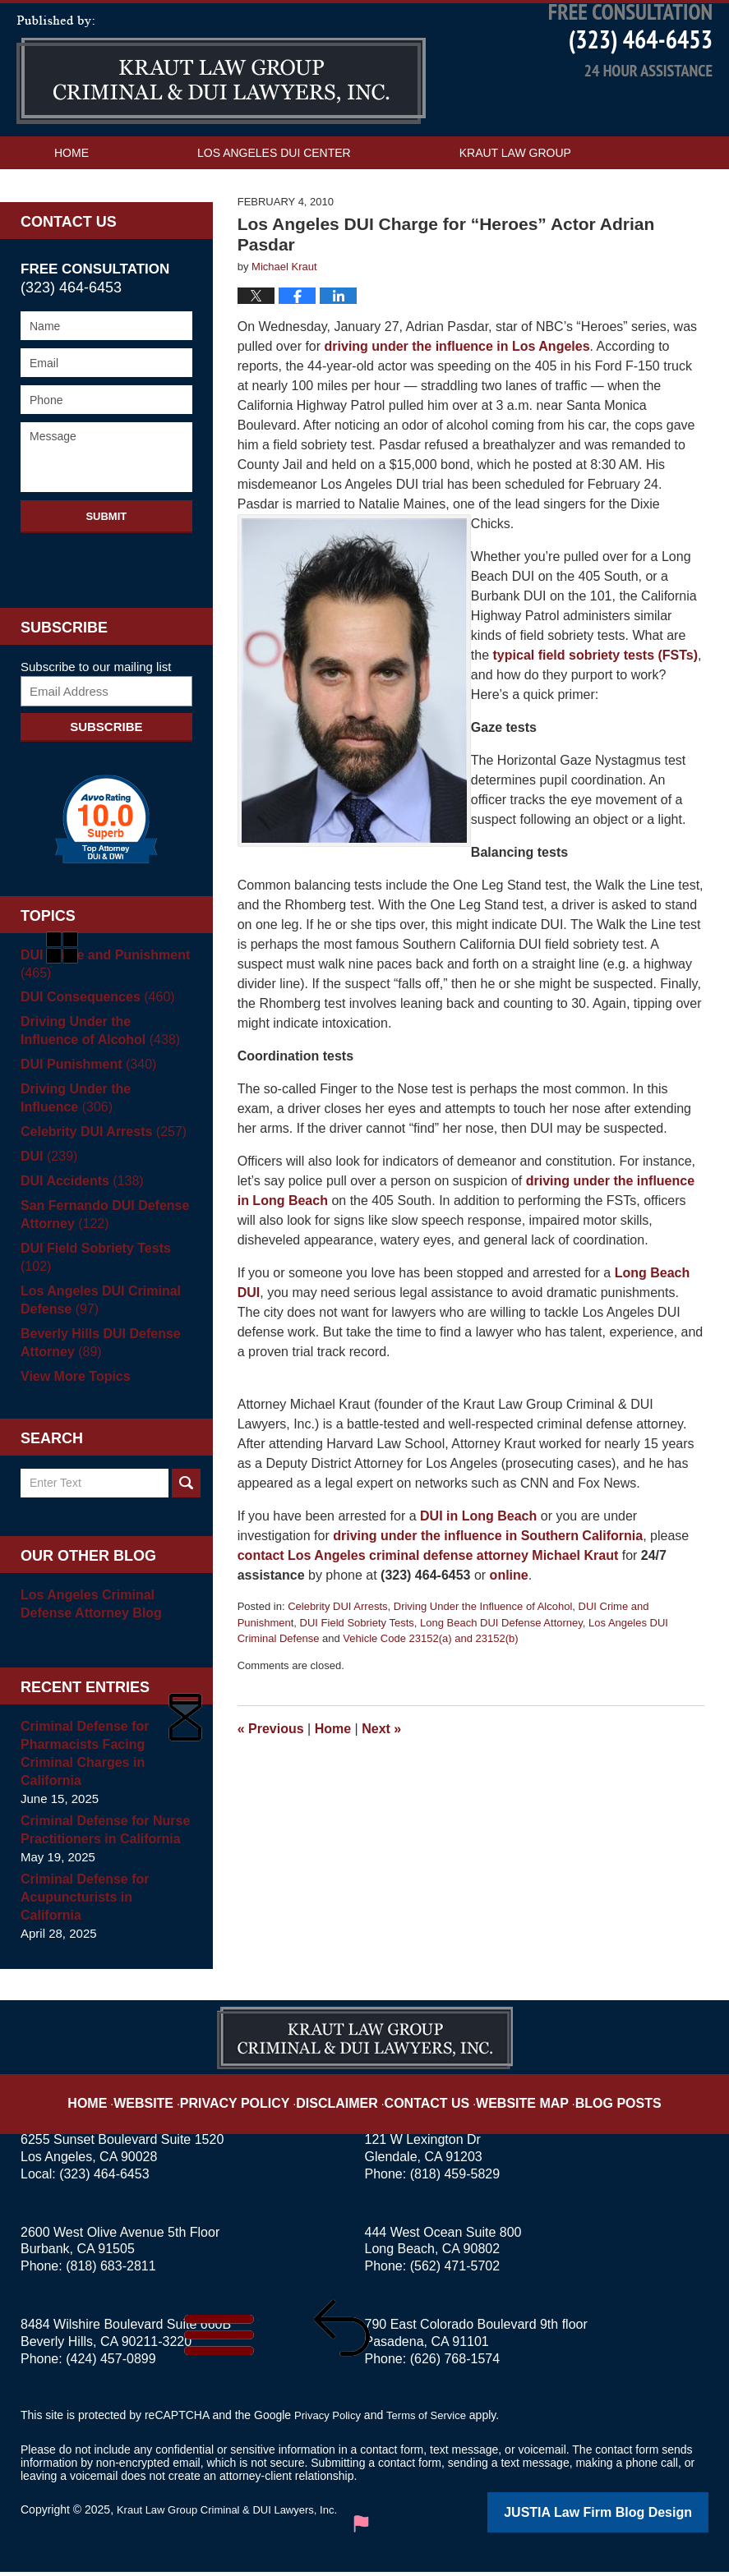 The height and width of the screenshot is (2576, 729). What do you see at coordinates (361, 2523) in the screenshot?
I see `flag or report content` at bounding box center [361, 2523].